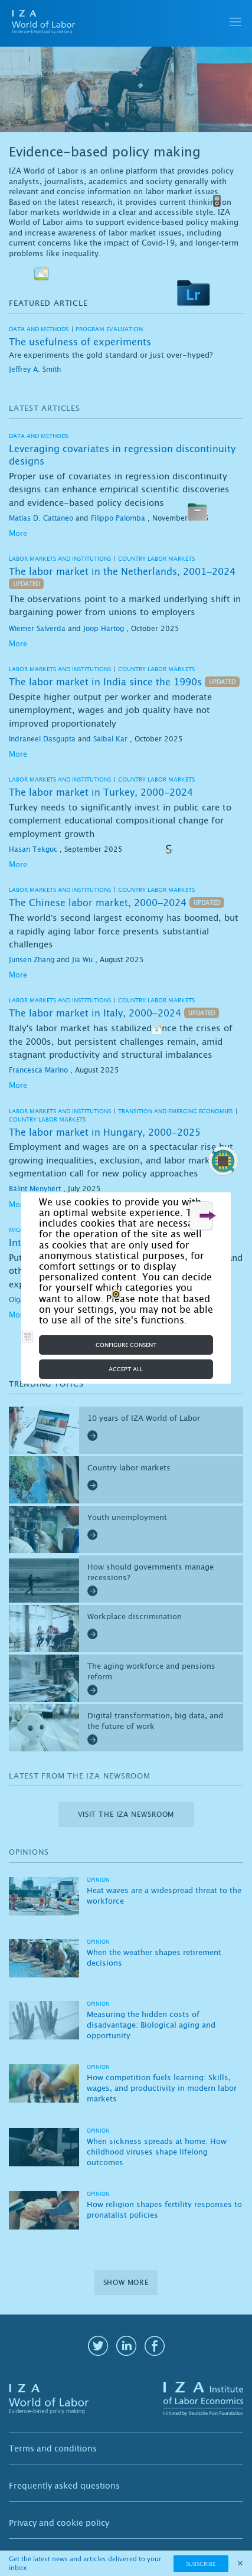 This screenshot has height=2576, width=252. Describe the element at coordinates (197, 512) in the screenshot. I see `open the file manager` at that location.